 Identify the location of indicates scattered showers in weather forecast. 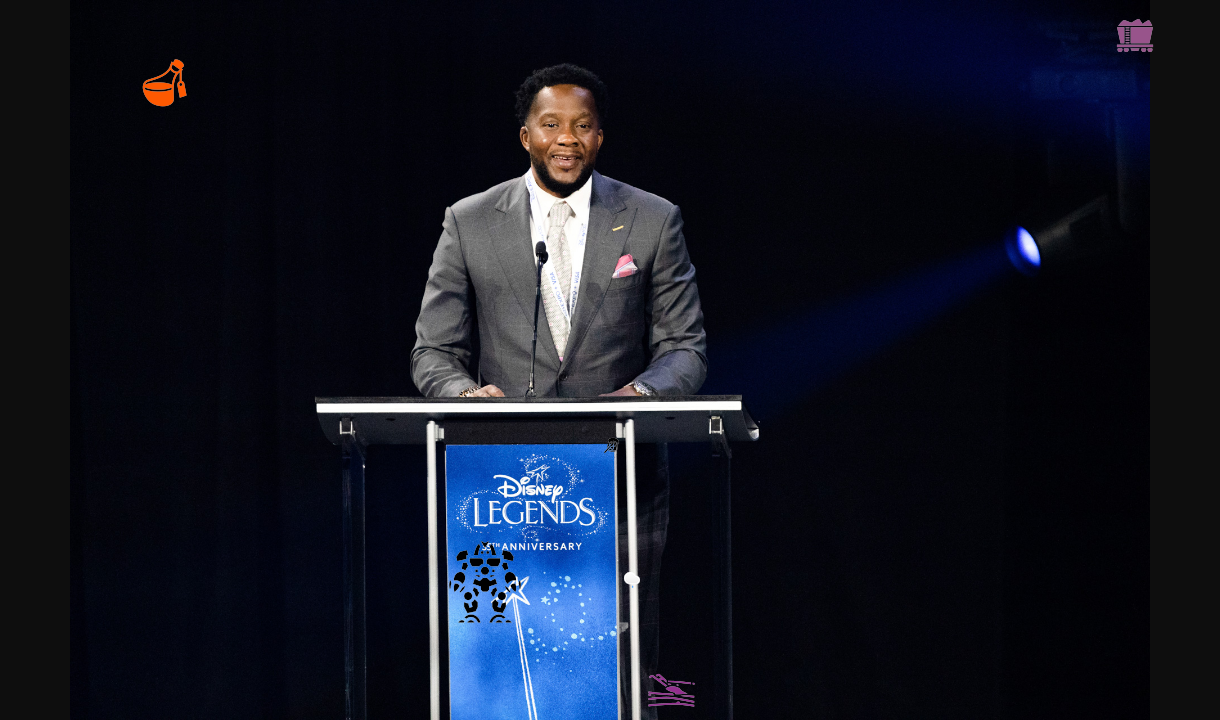
(632, 580).